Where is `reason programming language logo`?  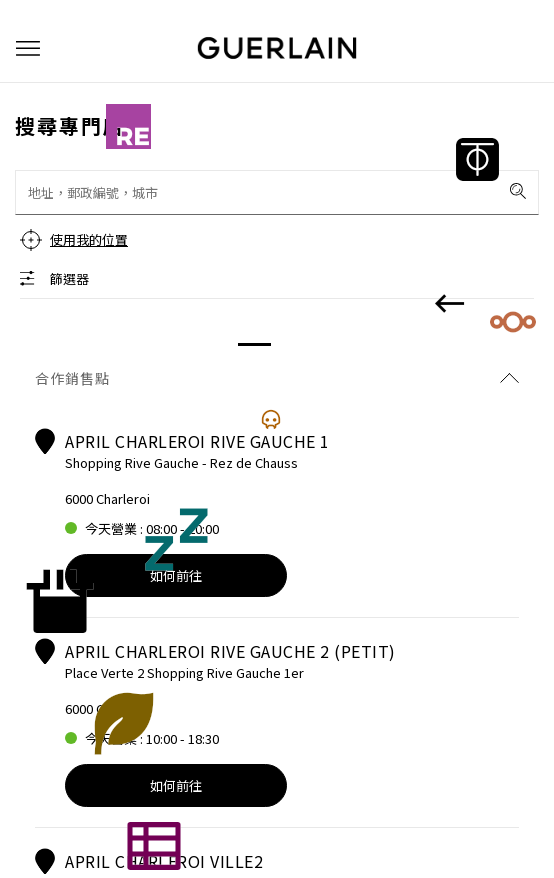 reason programming language logo is located at coordinates (128, 126).